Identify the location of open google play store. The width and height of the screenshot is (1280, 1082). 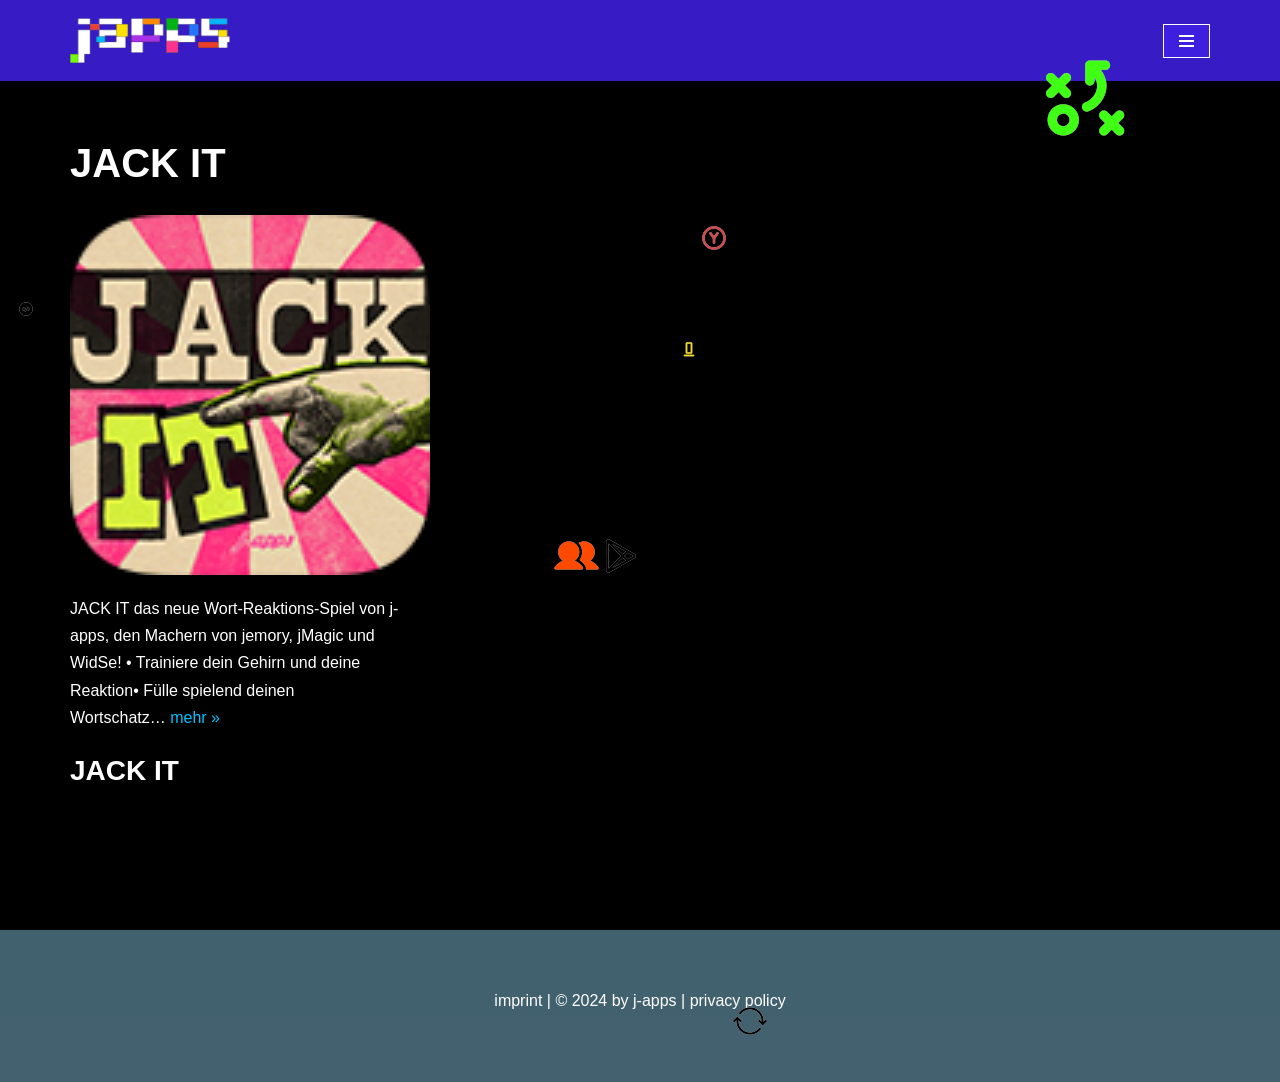
(618, 556).